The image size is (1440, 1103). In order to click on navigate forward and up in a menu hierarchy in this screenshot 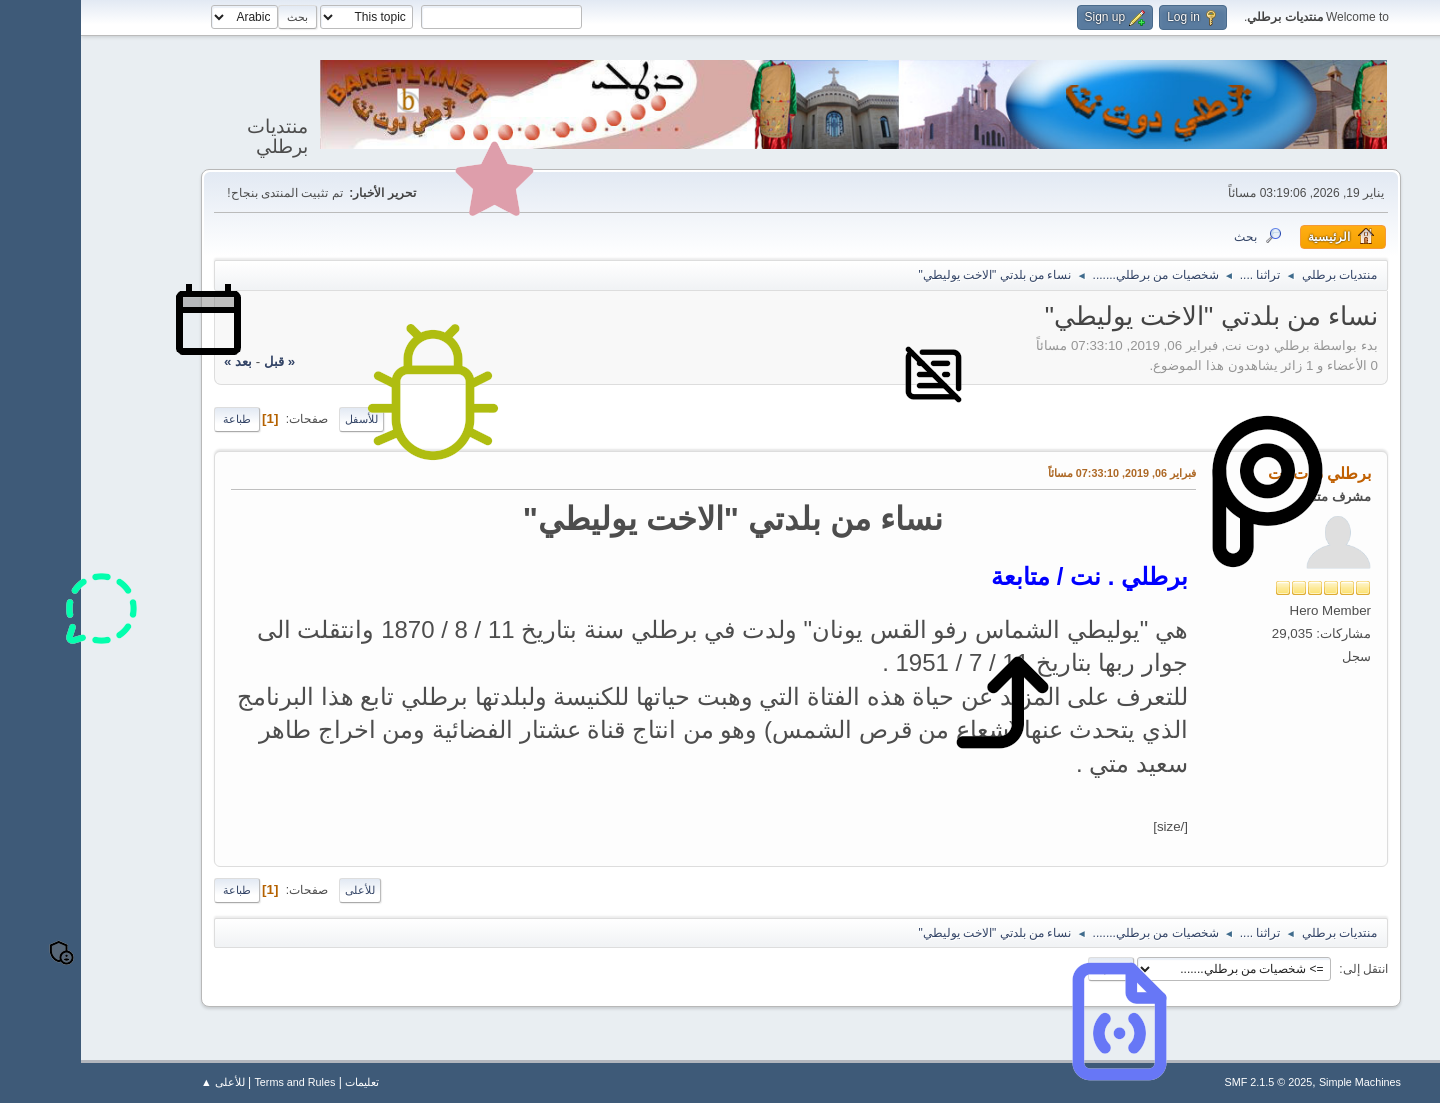, I will do `click(999, 705)`.